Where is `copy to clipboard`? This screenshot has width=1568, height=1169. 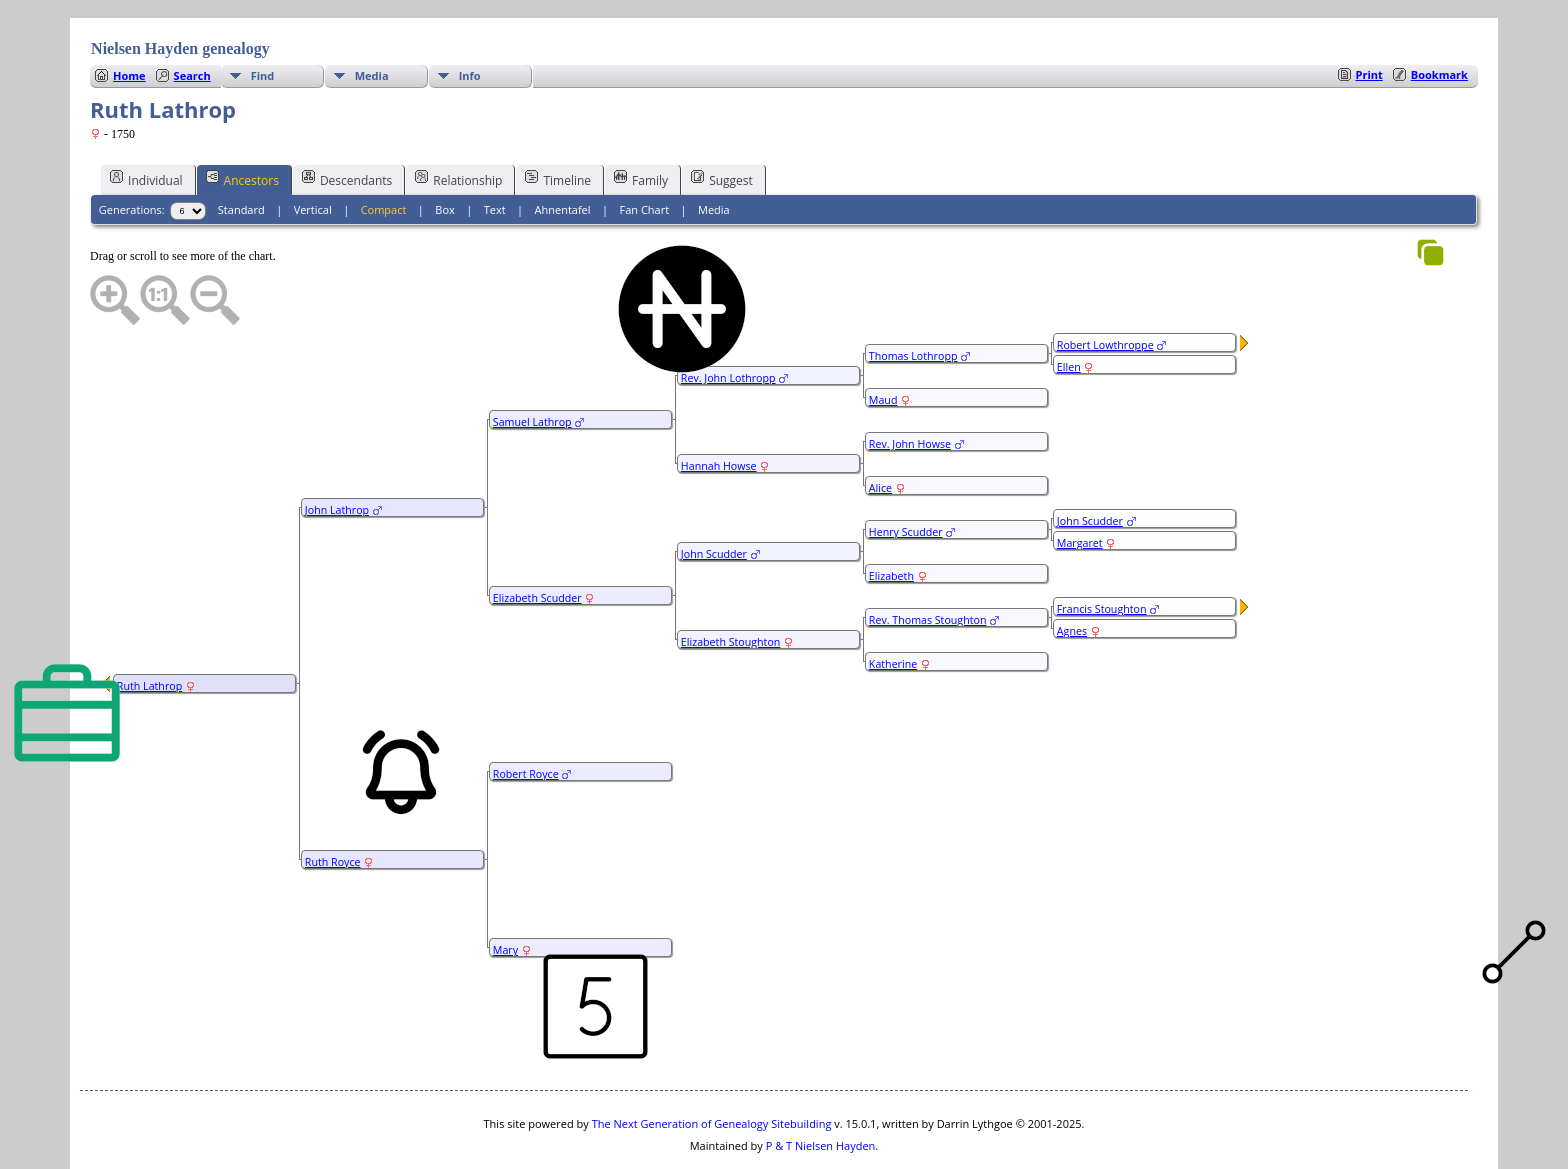 copy to clipboard is located at coordinates (1430, 252).